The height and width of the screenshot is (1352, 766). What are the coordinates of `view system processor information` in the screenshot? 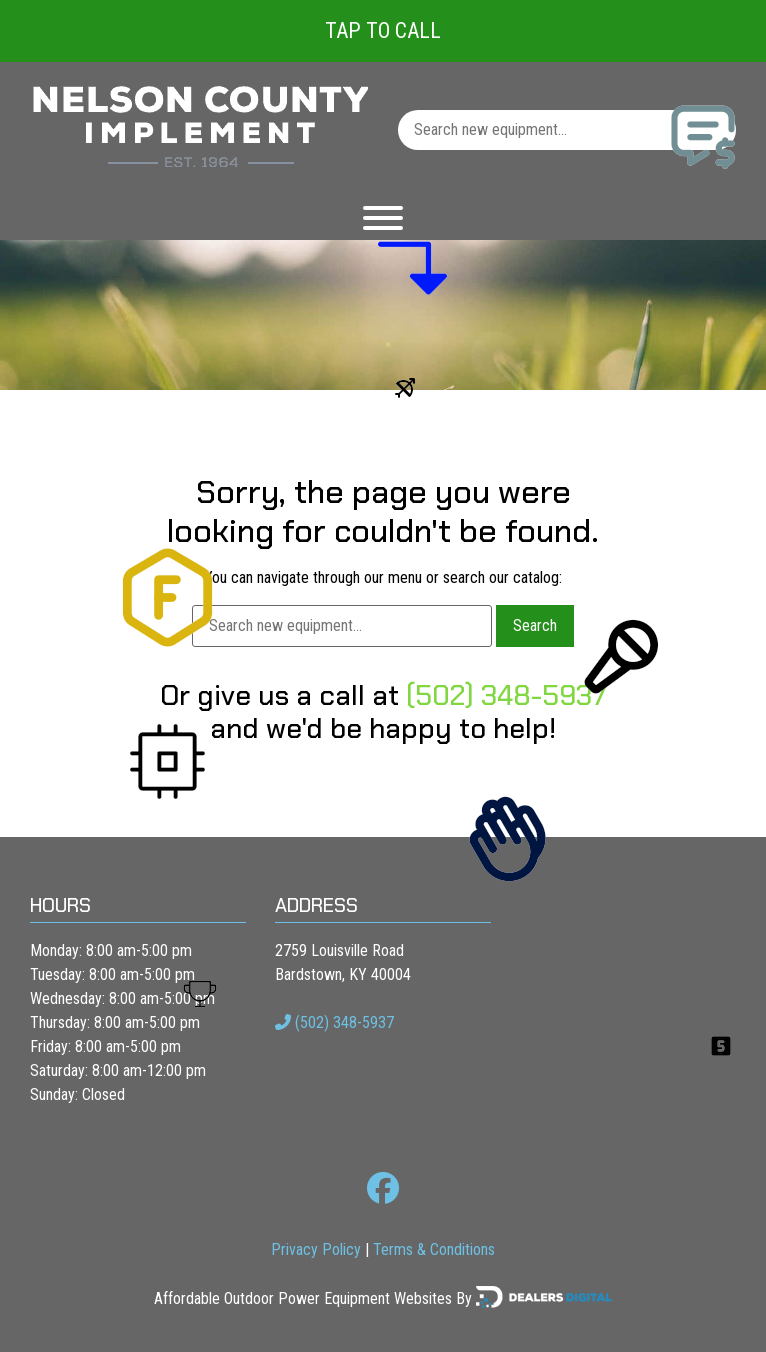 It's located at (167, 761).